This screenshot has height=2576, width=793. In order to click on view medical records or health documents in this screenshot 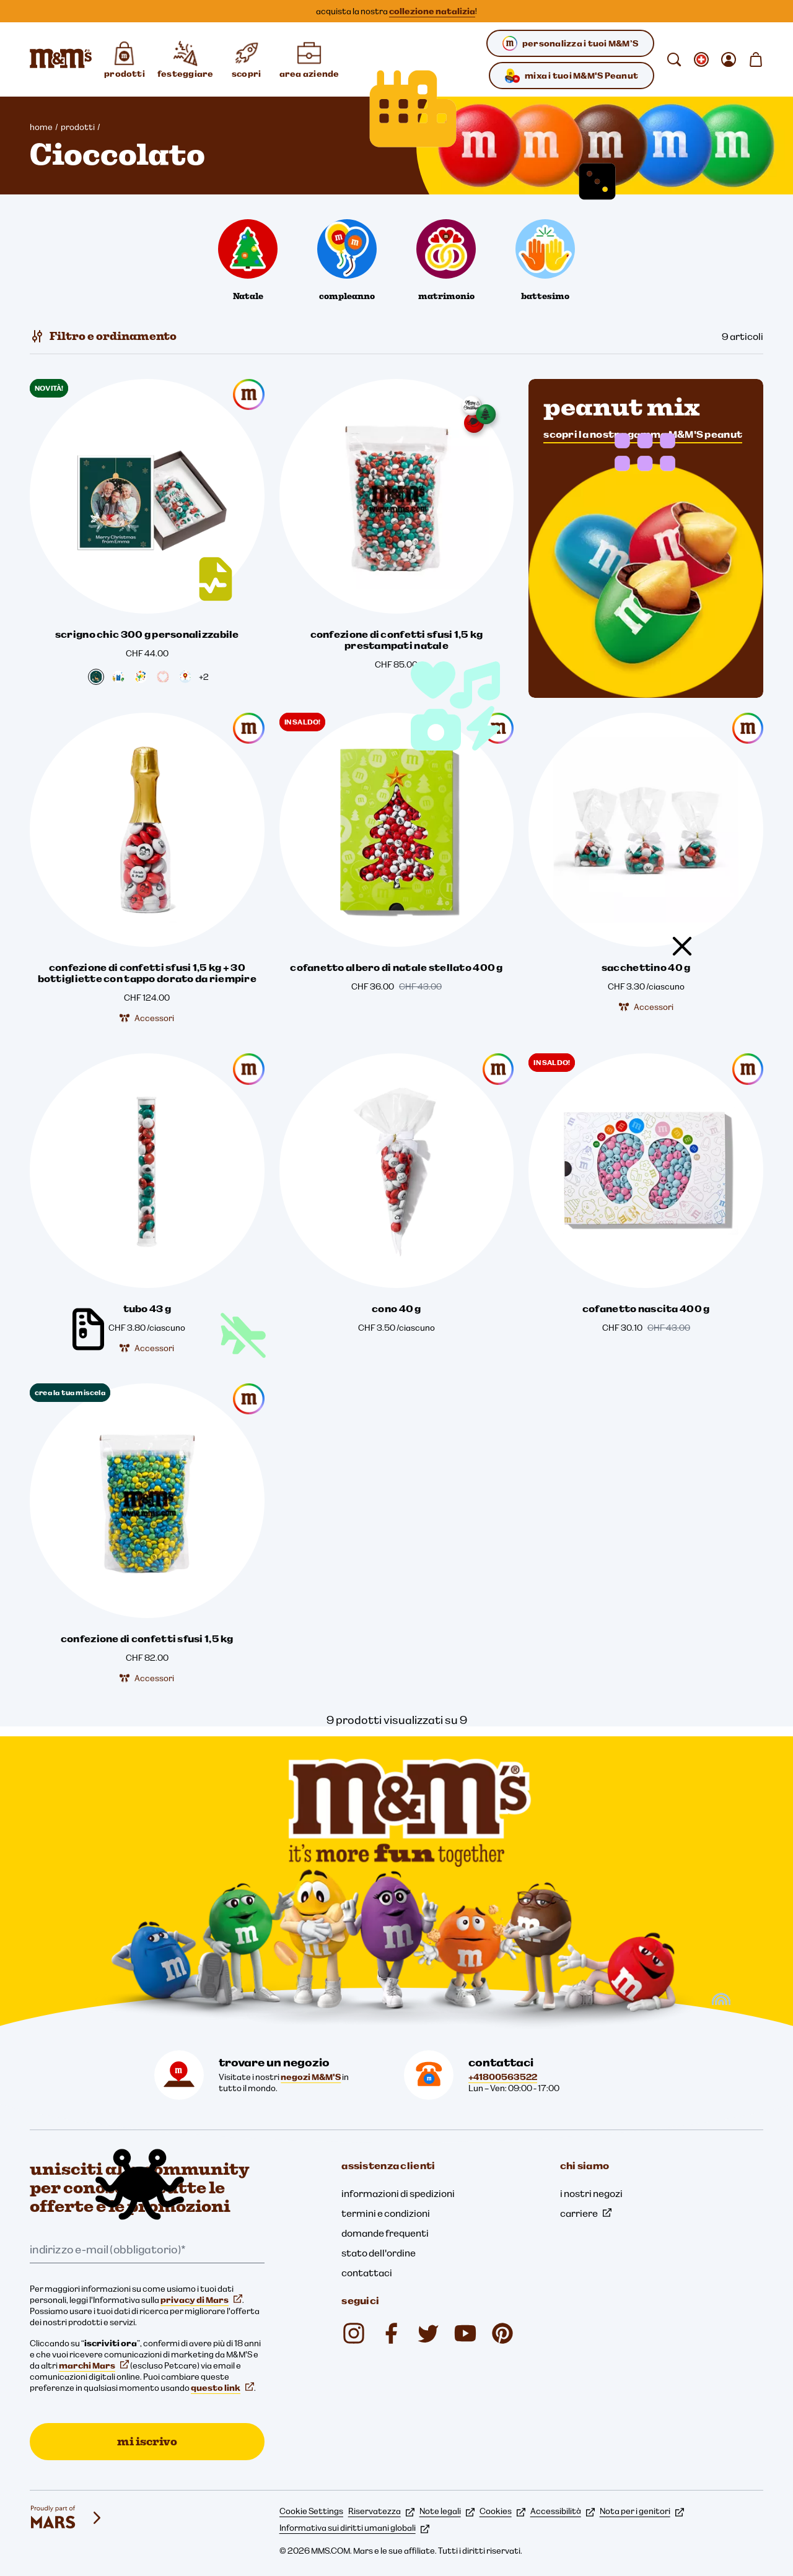, I will do `click(216, 579)`.